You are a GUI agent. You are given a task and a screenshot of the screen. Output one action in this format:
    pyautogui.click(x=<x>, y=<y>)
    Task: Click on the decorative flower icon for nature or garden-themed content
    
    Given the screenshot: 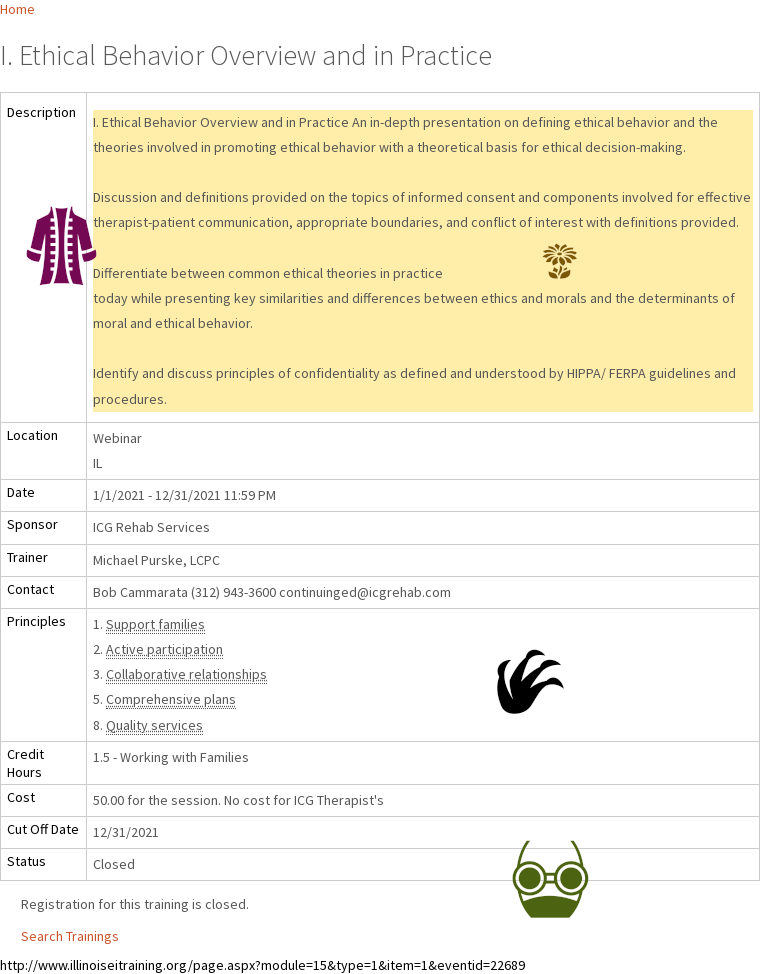 What is the action you would take?
    pyautogui.click(x=559, y=260)
    